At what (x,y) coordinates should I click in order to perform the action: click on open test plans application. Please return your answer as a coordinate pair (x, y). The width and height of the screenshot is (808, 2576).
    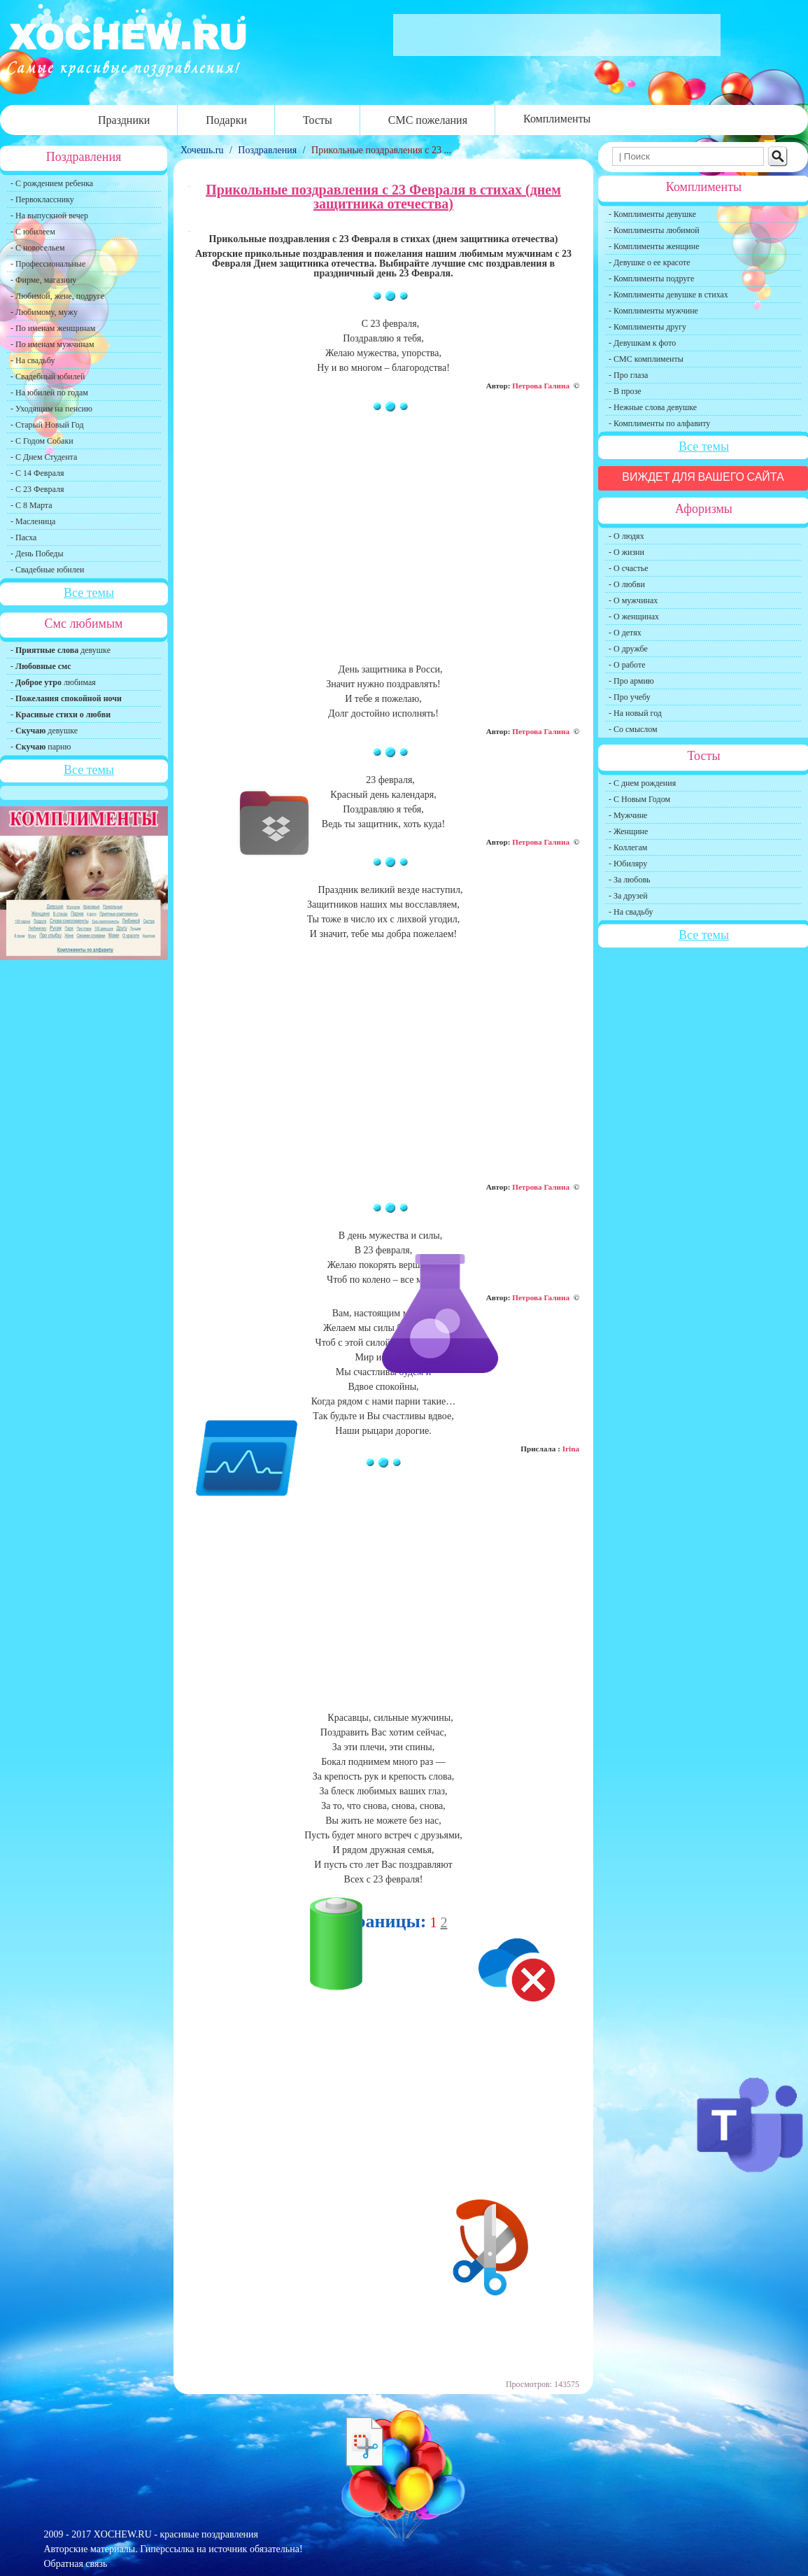
    Looking at the image, I should click on (440, 1314).